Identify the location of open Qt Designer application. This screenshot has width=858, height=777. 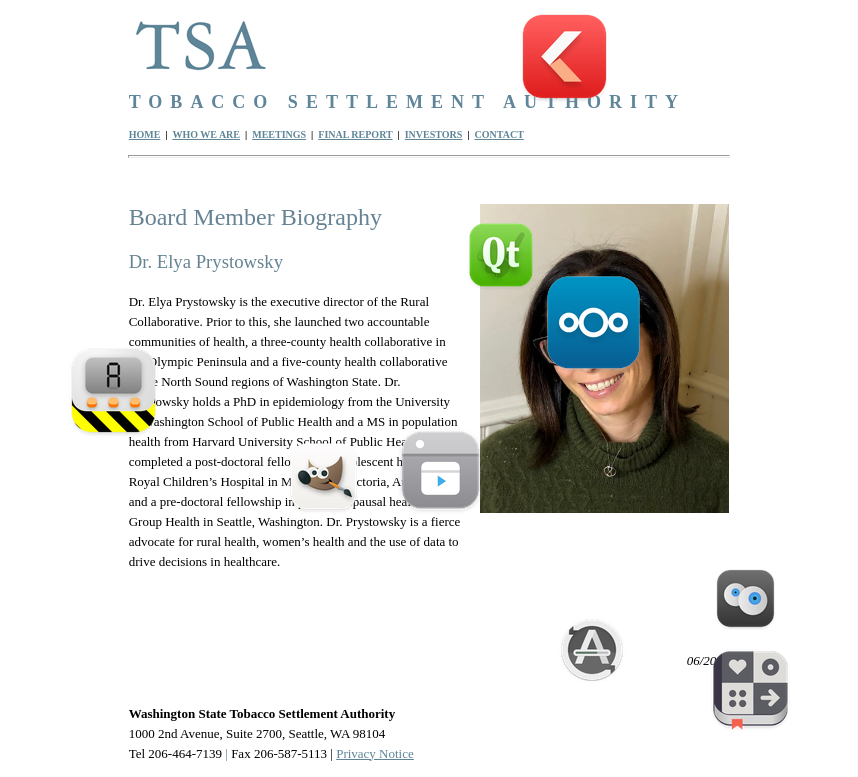
(501, 255).